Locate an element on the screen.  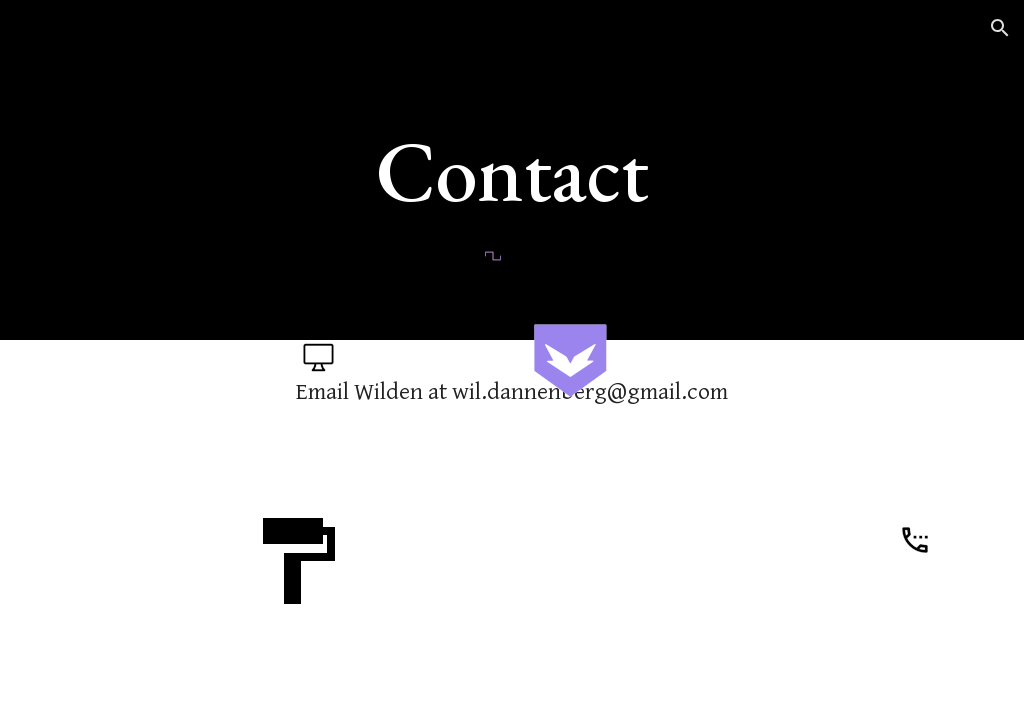
toggle square wave audio signal is located at coordinates (493, 256).